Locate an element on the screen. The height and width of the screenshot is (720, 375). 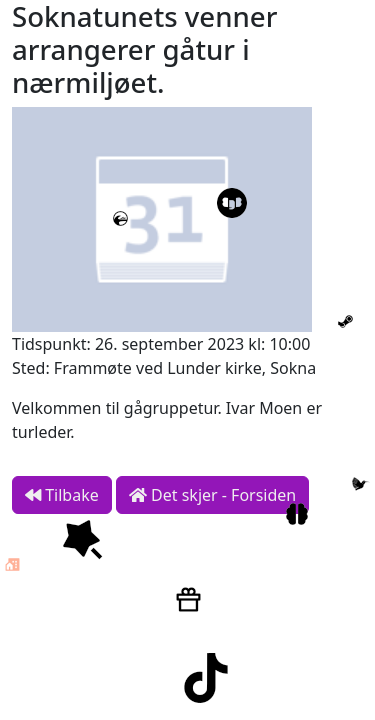
access mental health or wellness features is located at coordinates (297, 514).